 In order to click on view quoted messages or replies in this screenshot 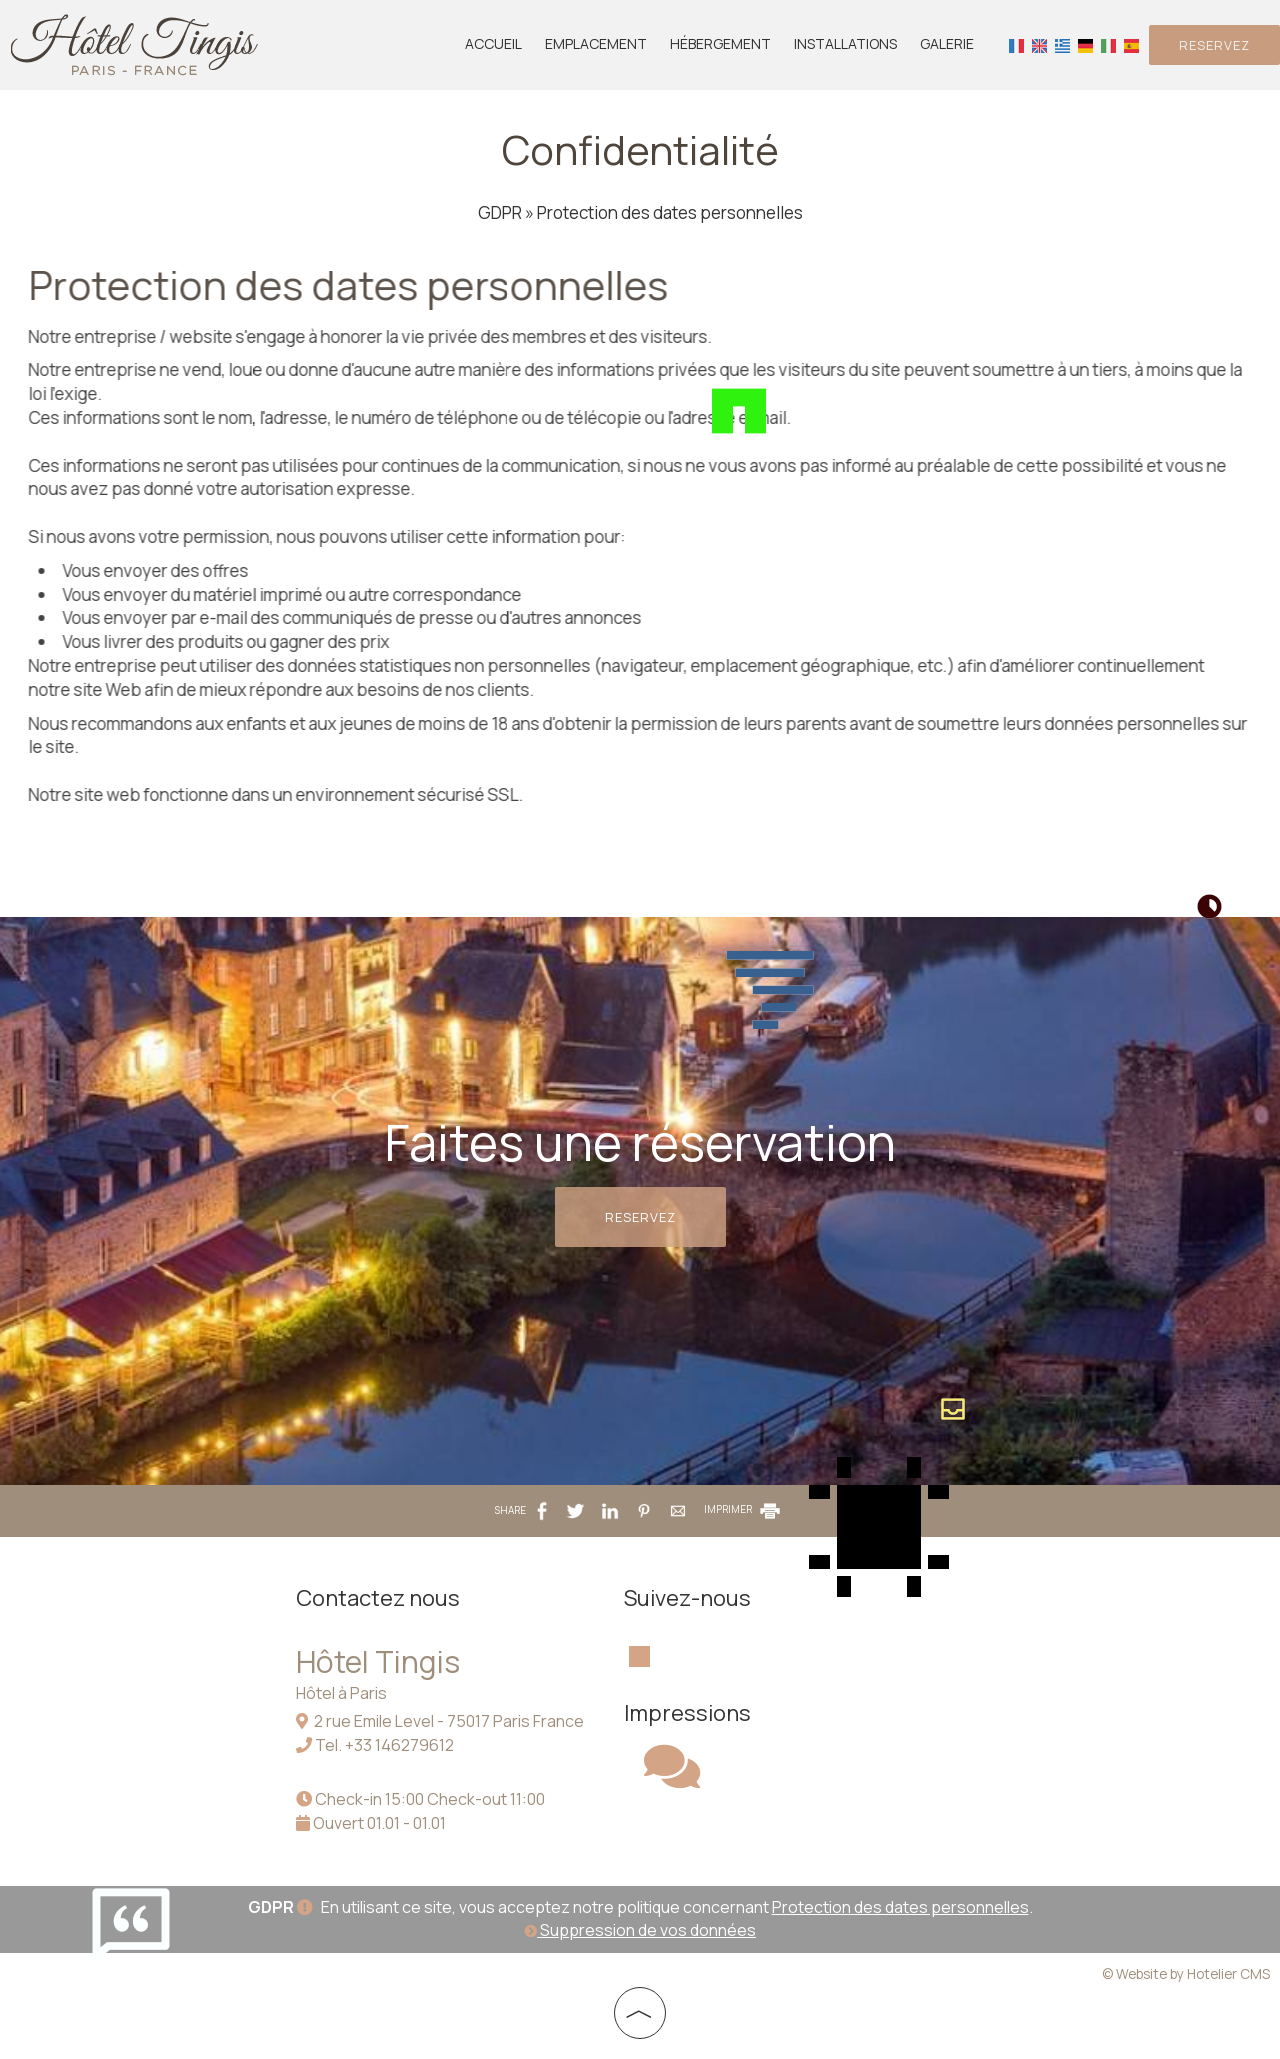, I will do `click(131, 1923)`.